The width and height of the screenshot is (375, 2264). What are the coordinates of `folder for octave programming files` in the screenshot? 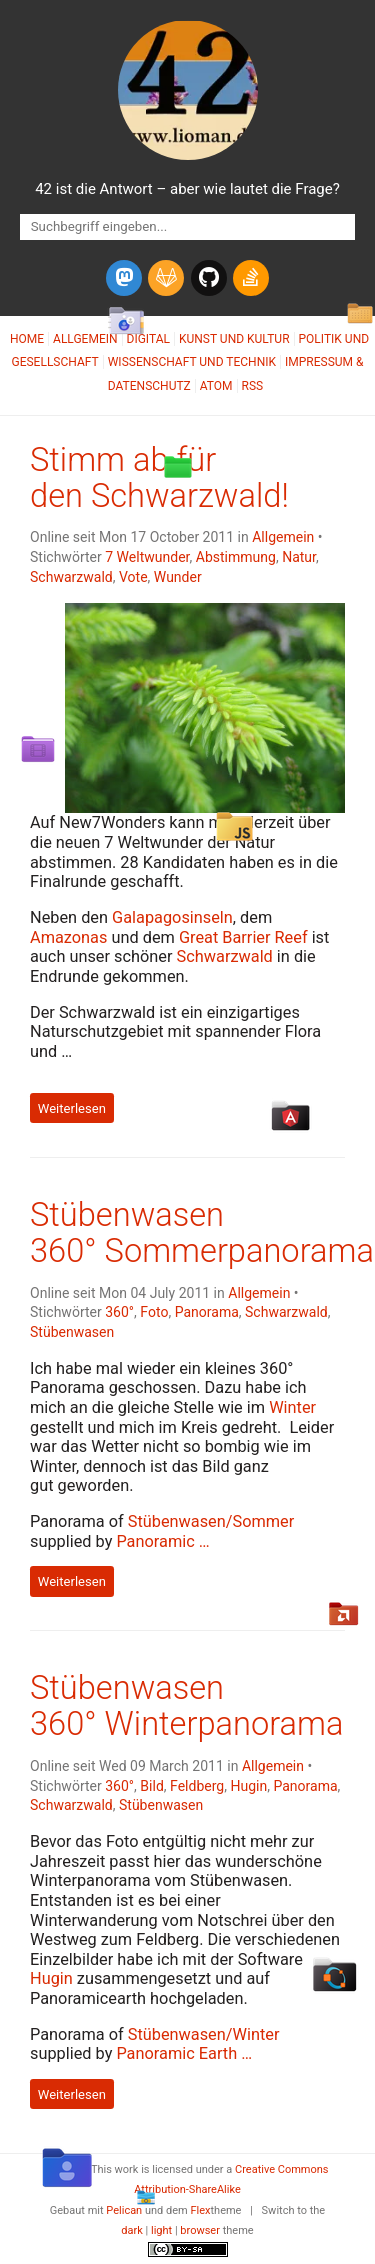 It's located at (334, 1975).